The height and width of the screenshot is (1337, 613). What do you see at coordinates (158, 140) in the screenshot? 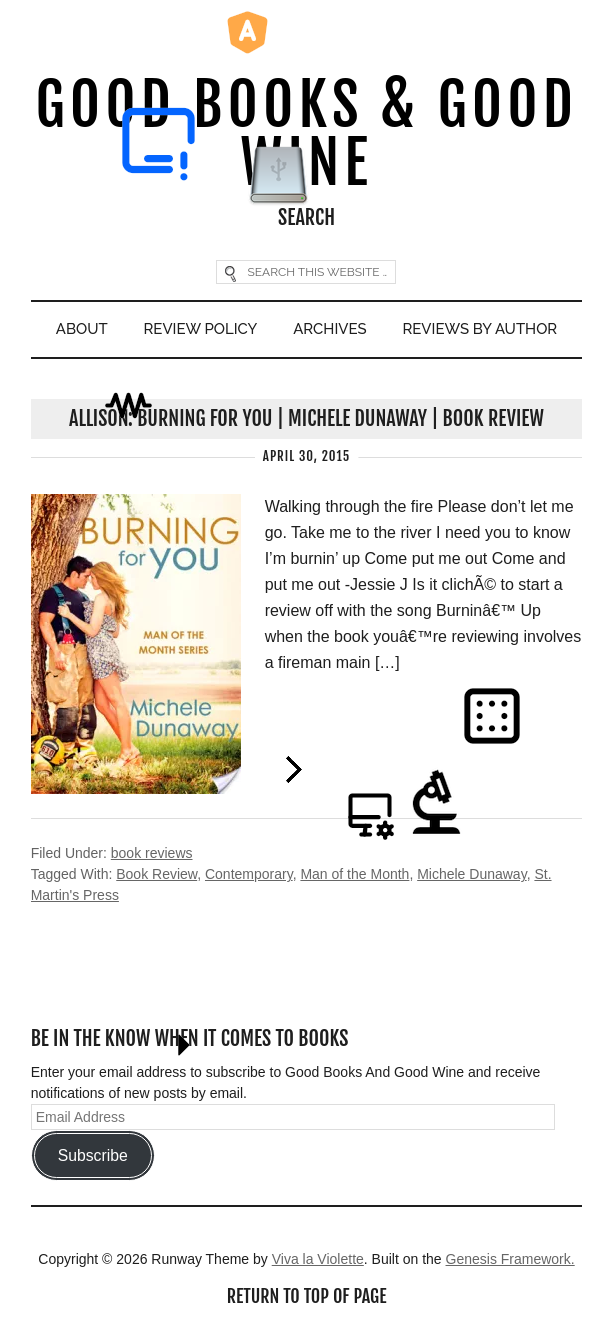
I see `indicates a tablet device error or warning` at bounding box center [158, 140].